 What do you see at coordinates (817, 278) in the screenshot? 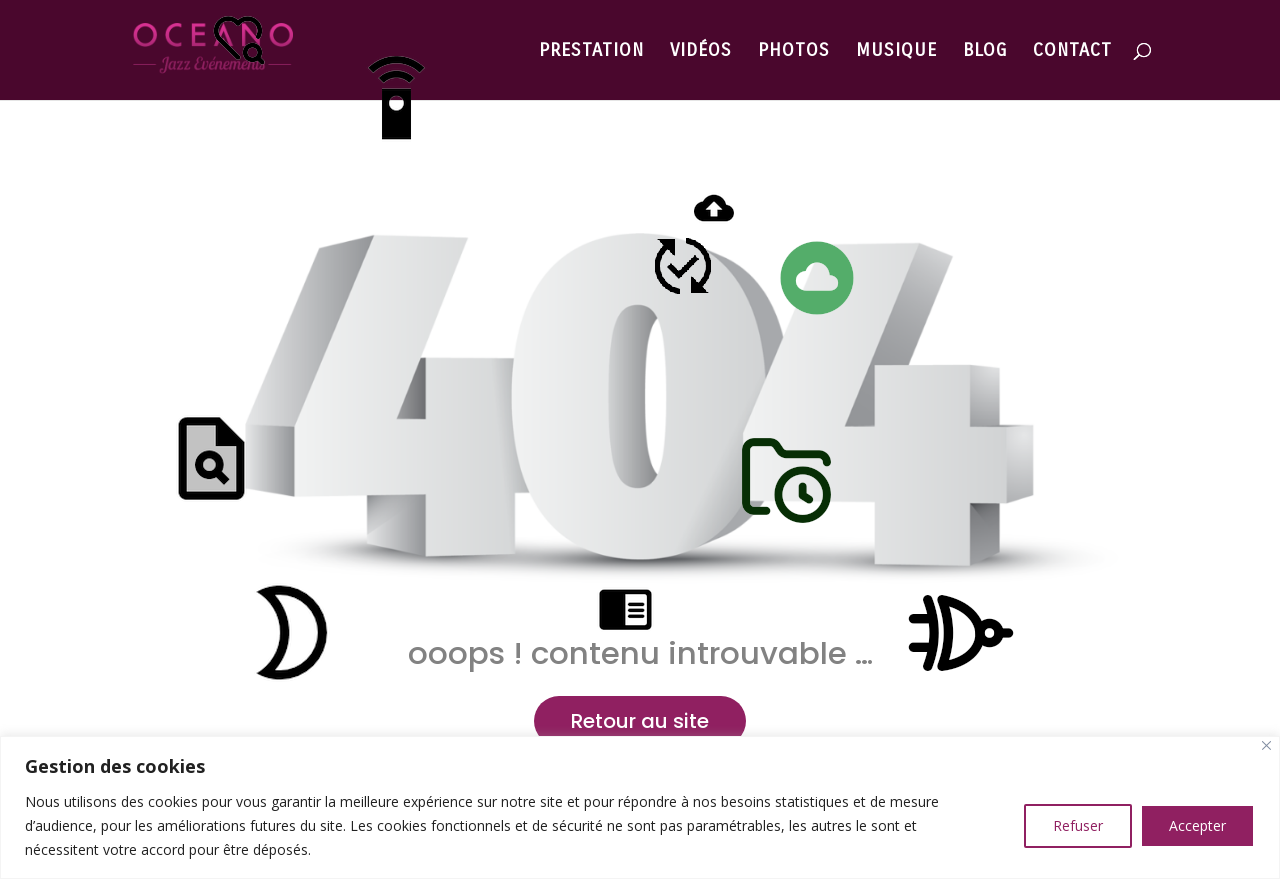
I see `access cloud storage` at bounding box center [817, 278].